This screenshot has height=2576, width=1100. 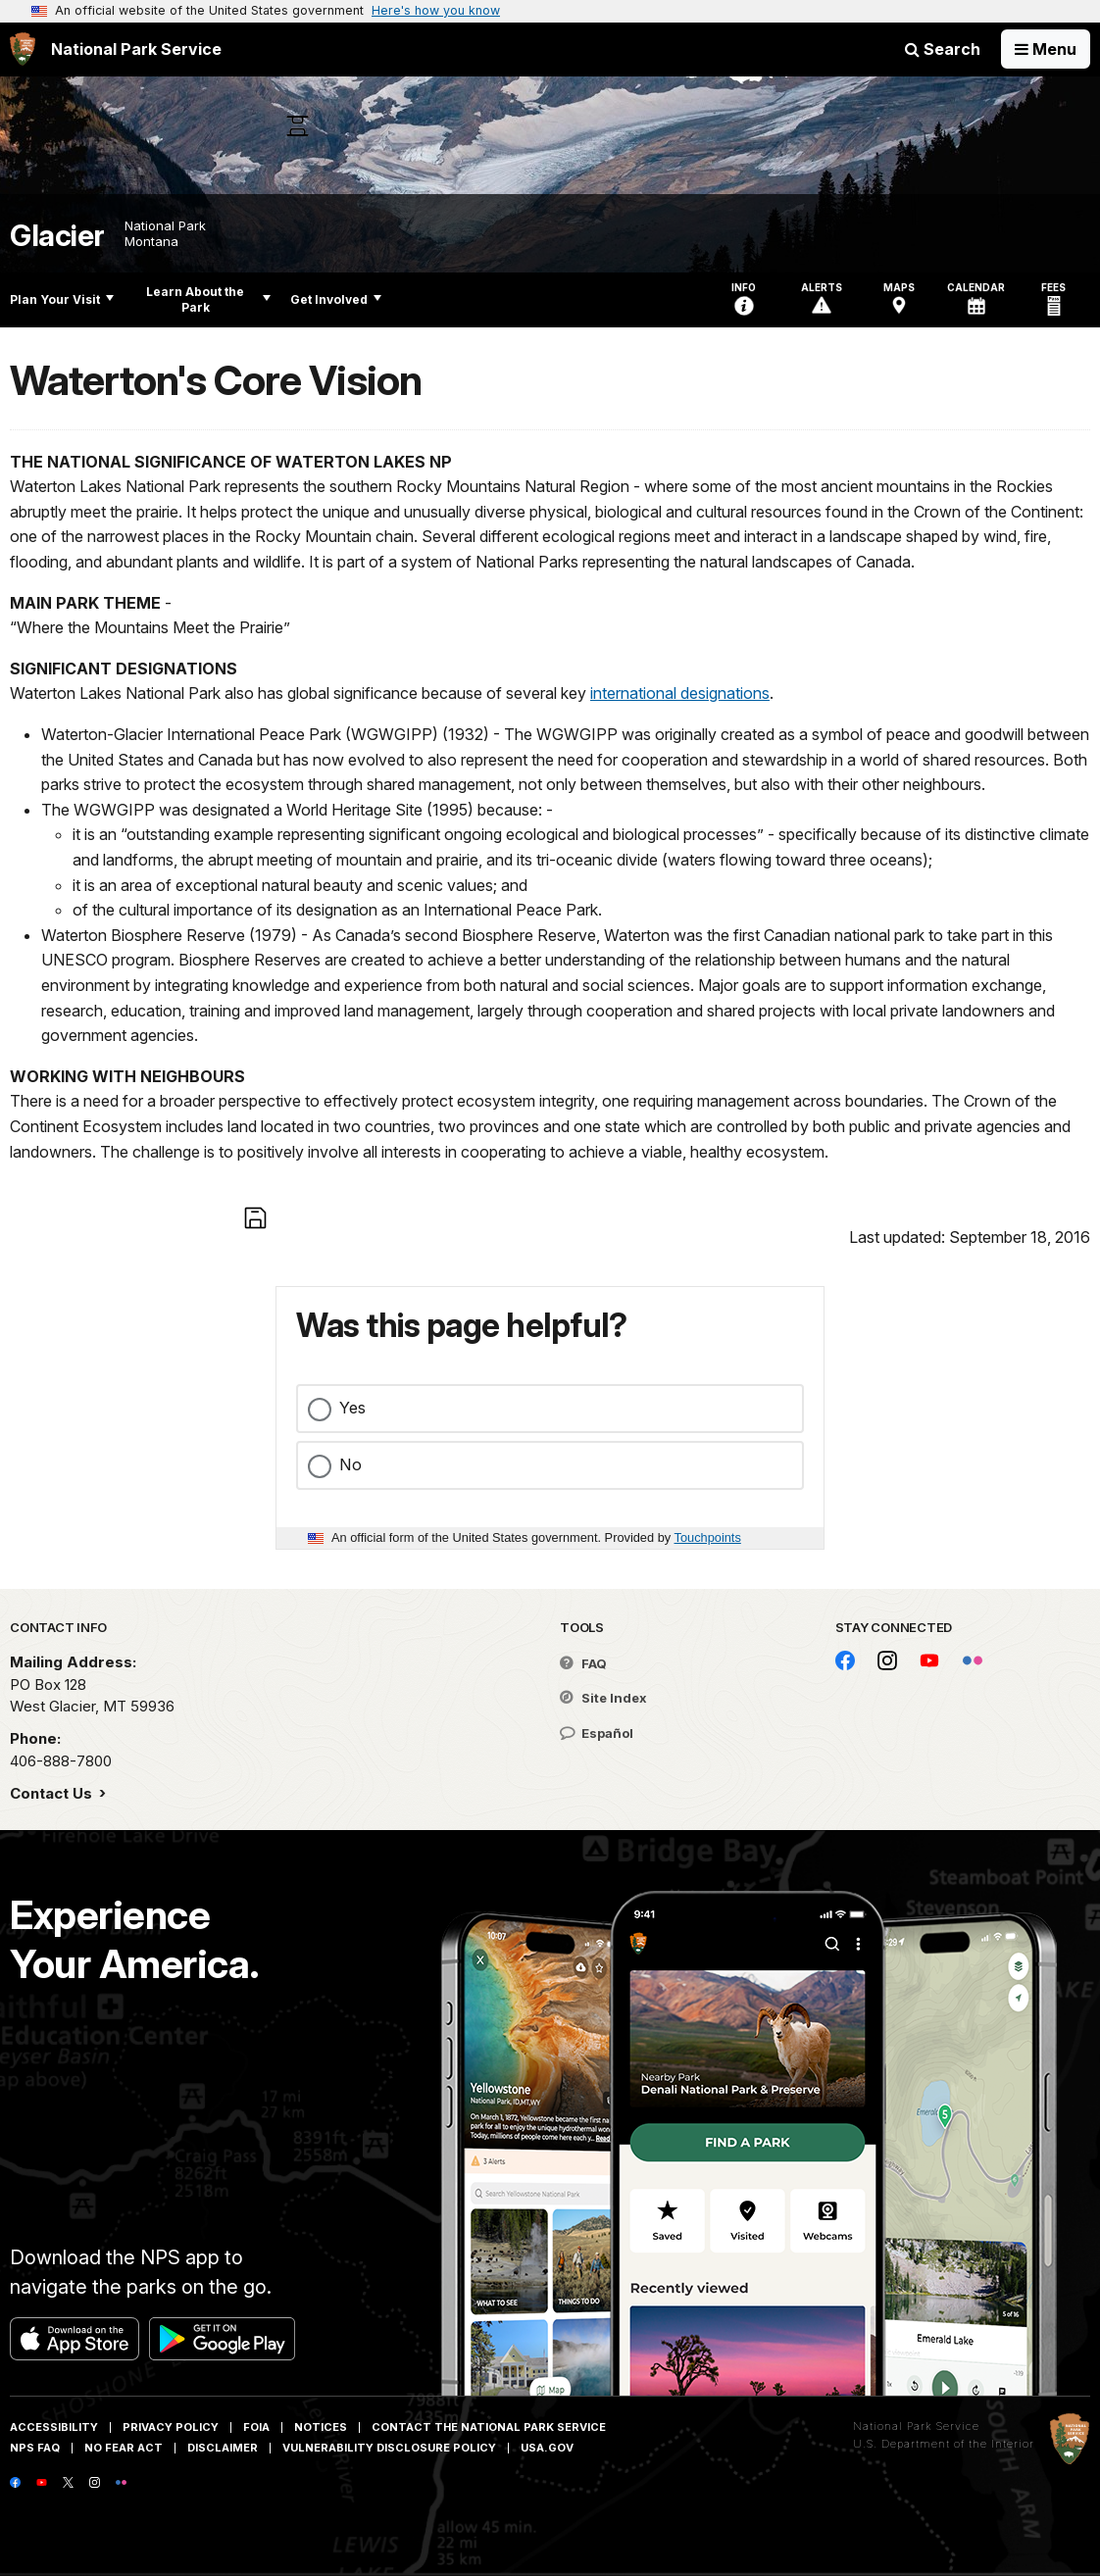 I want to click on save current file or document, so click(x=255, y=1217).